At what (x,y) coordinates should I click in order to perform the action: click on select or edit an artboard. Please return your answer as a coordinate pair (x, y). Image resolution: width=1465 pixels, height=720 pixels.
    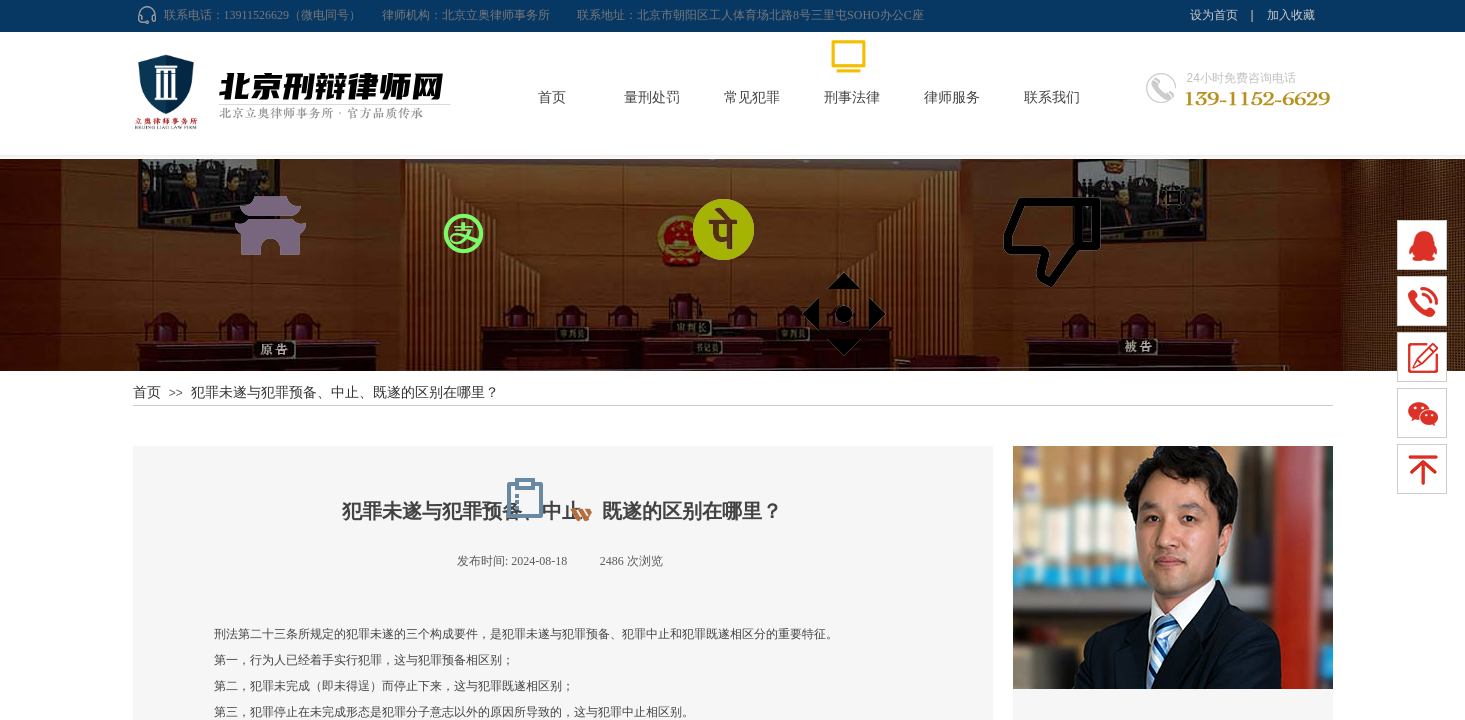
    Looking at the image, I should click on (1173, 197).